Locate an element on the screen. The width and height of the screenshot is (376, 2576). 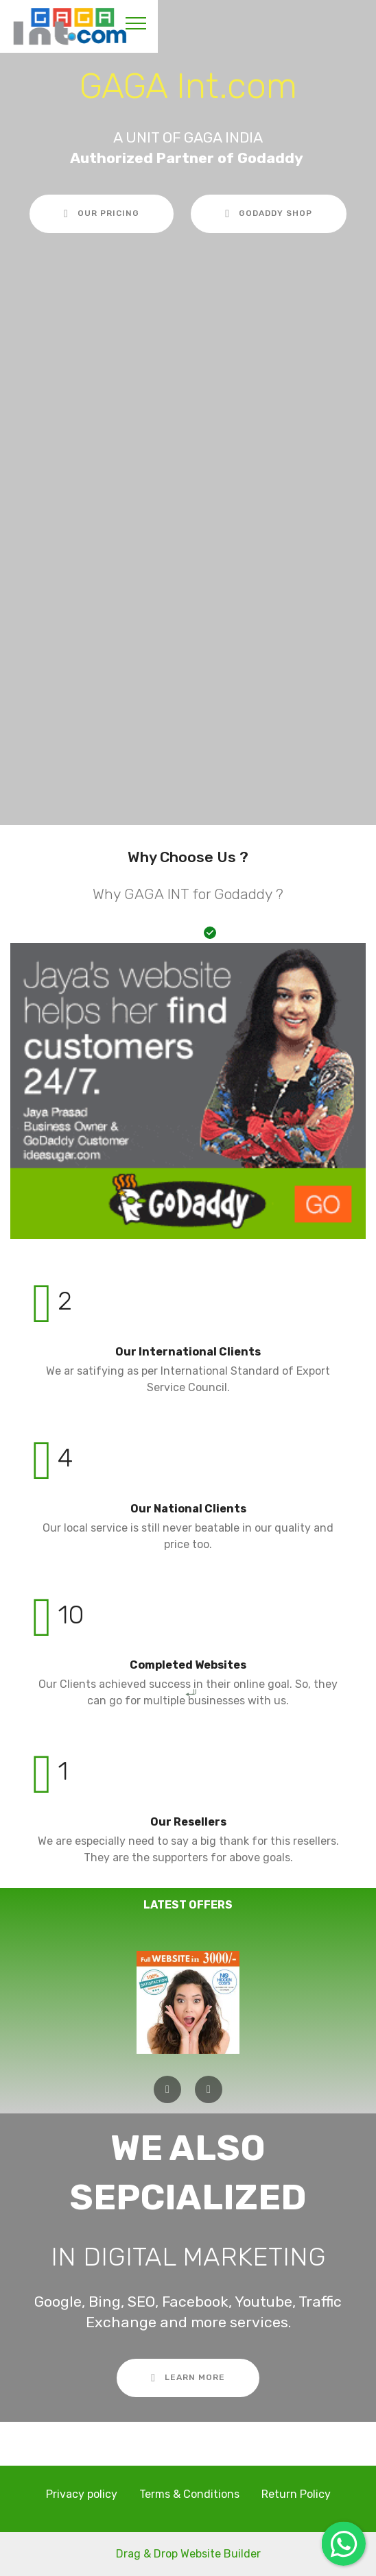
confirm or accept an action is located at coordinates (210, 933).